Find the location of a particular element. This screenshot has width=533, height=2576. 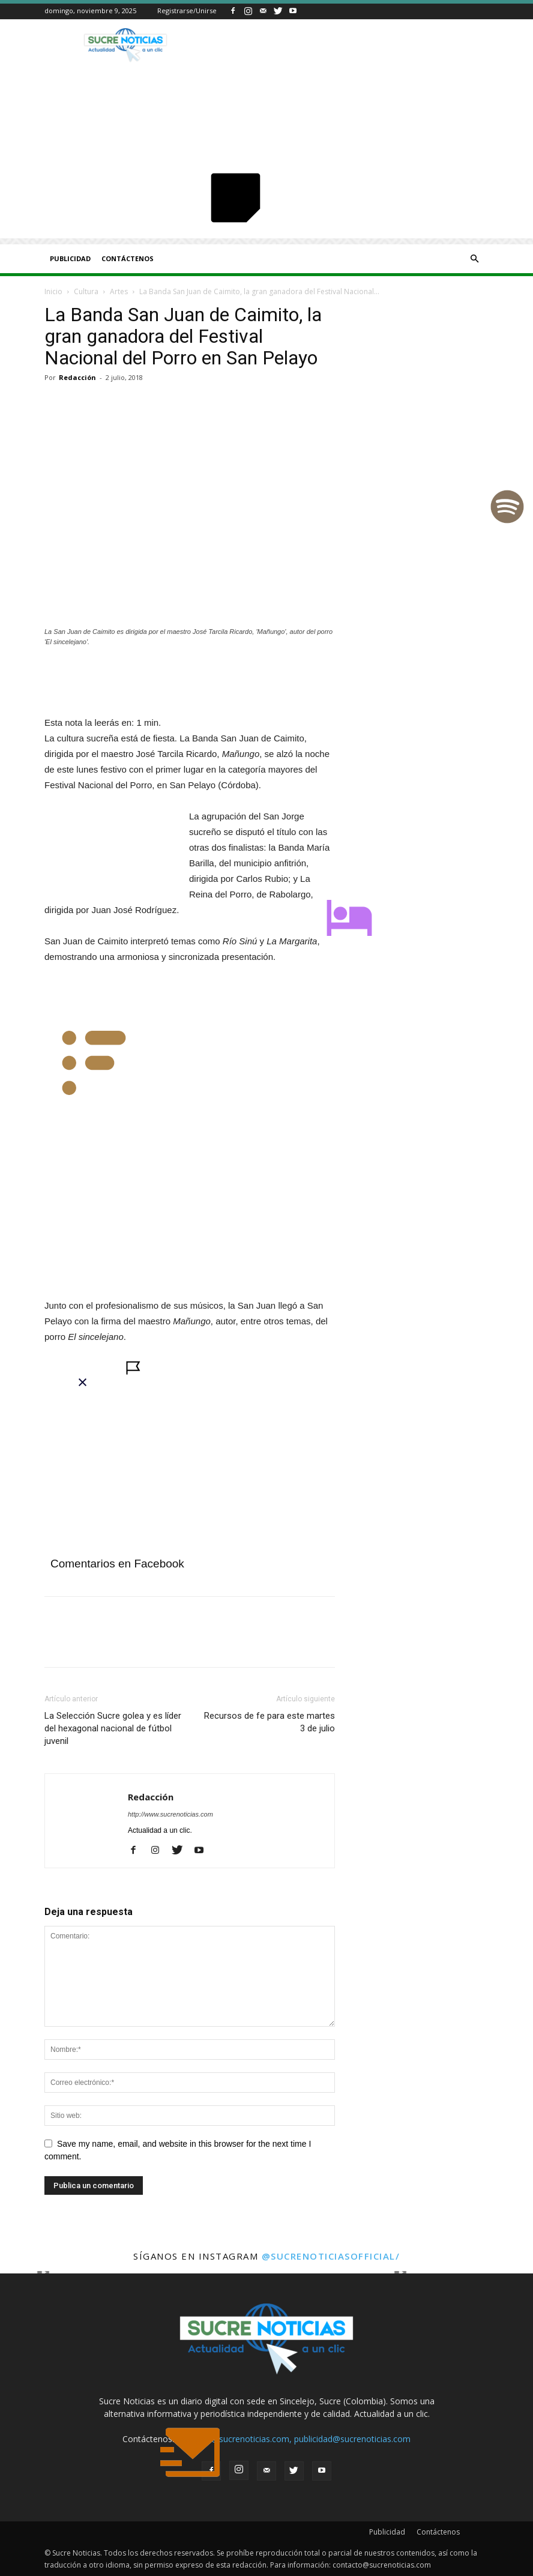

open Spotify is located at coordinates (507, 507).